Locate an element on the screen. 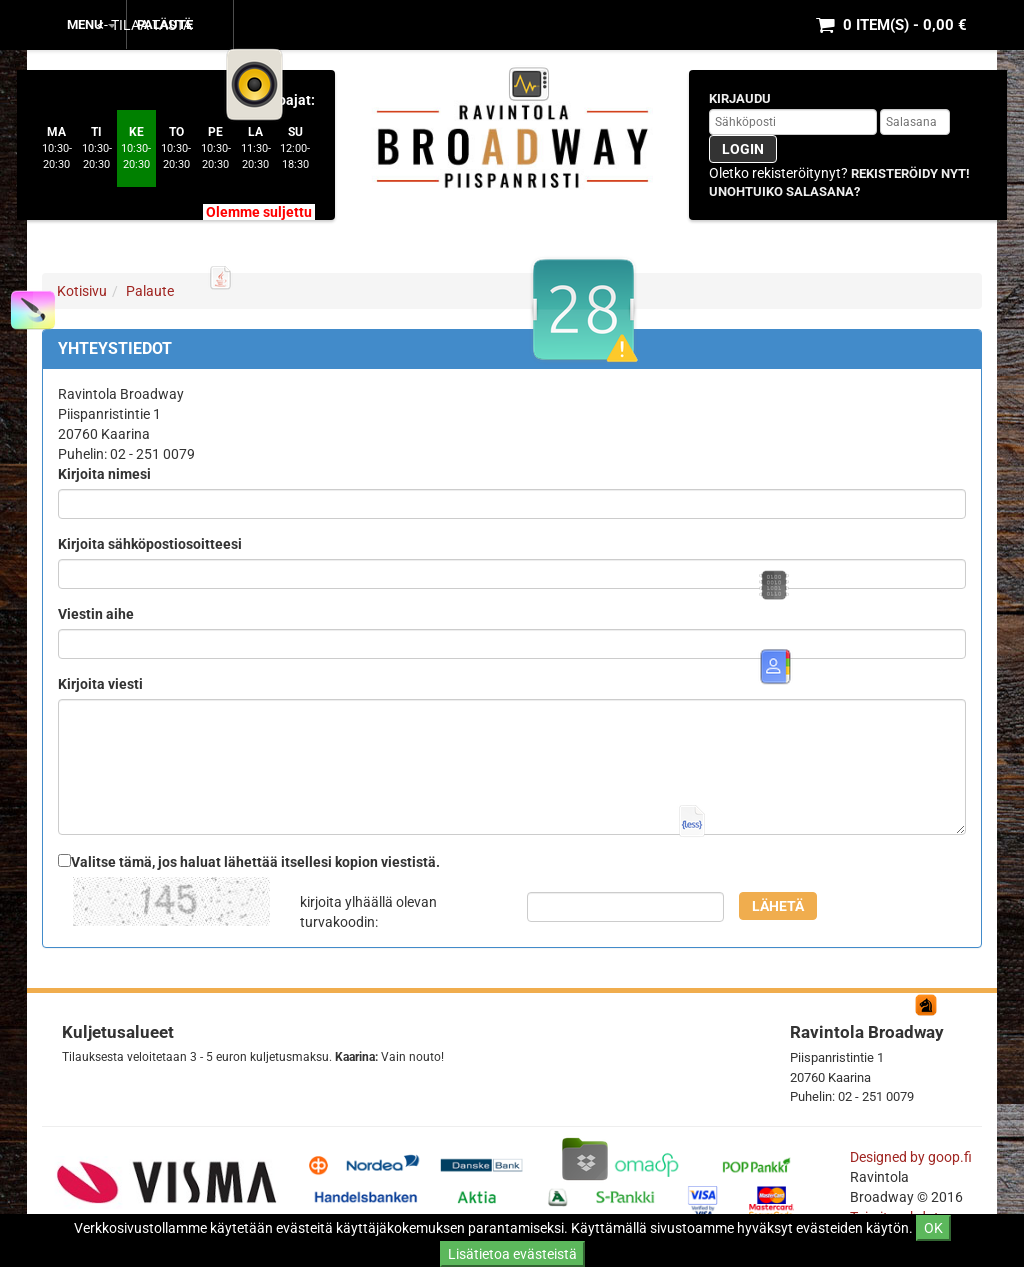  indicates an upcoming appointment or event is located at coordinates (583, 309).